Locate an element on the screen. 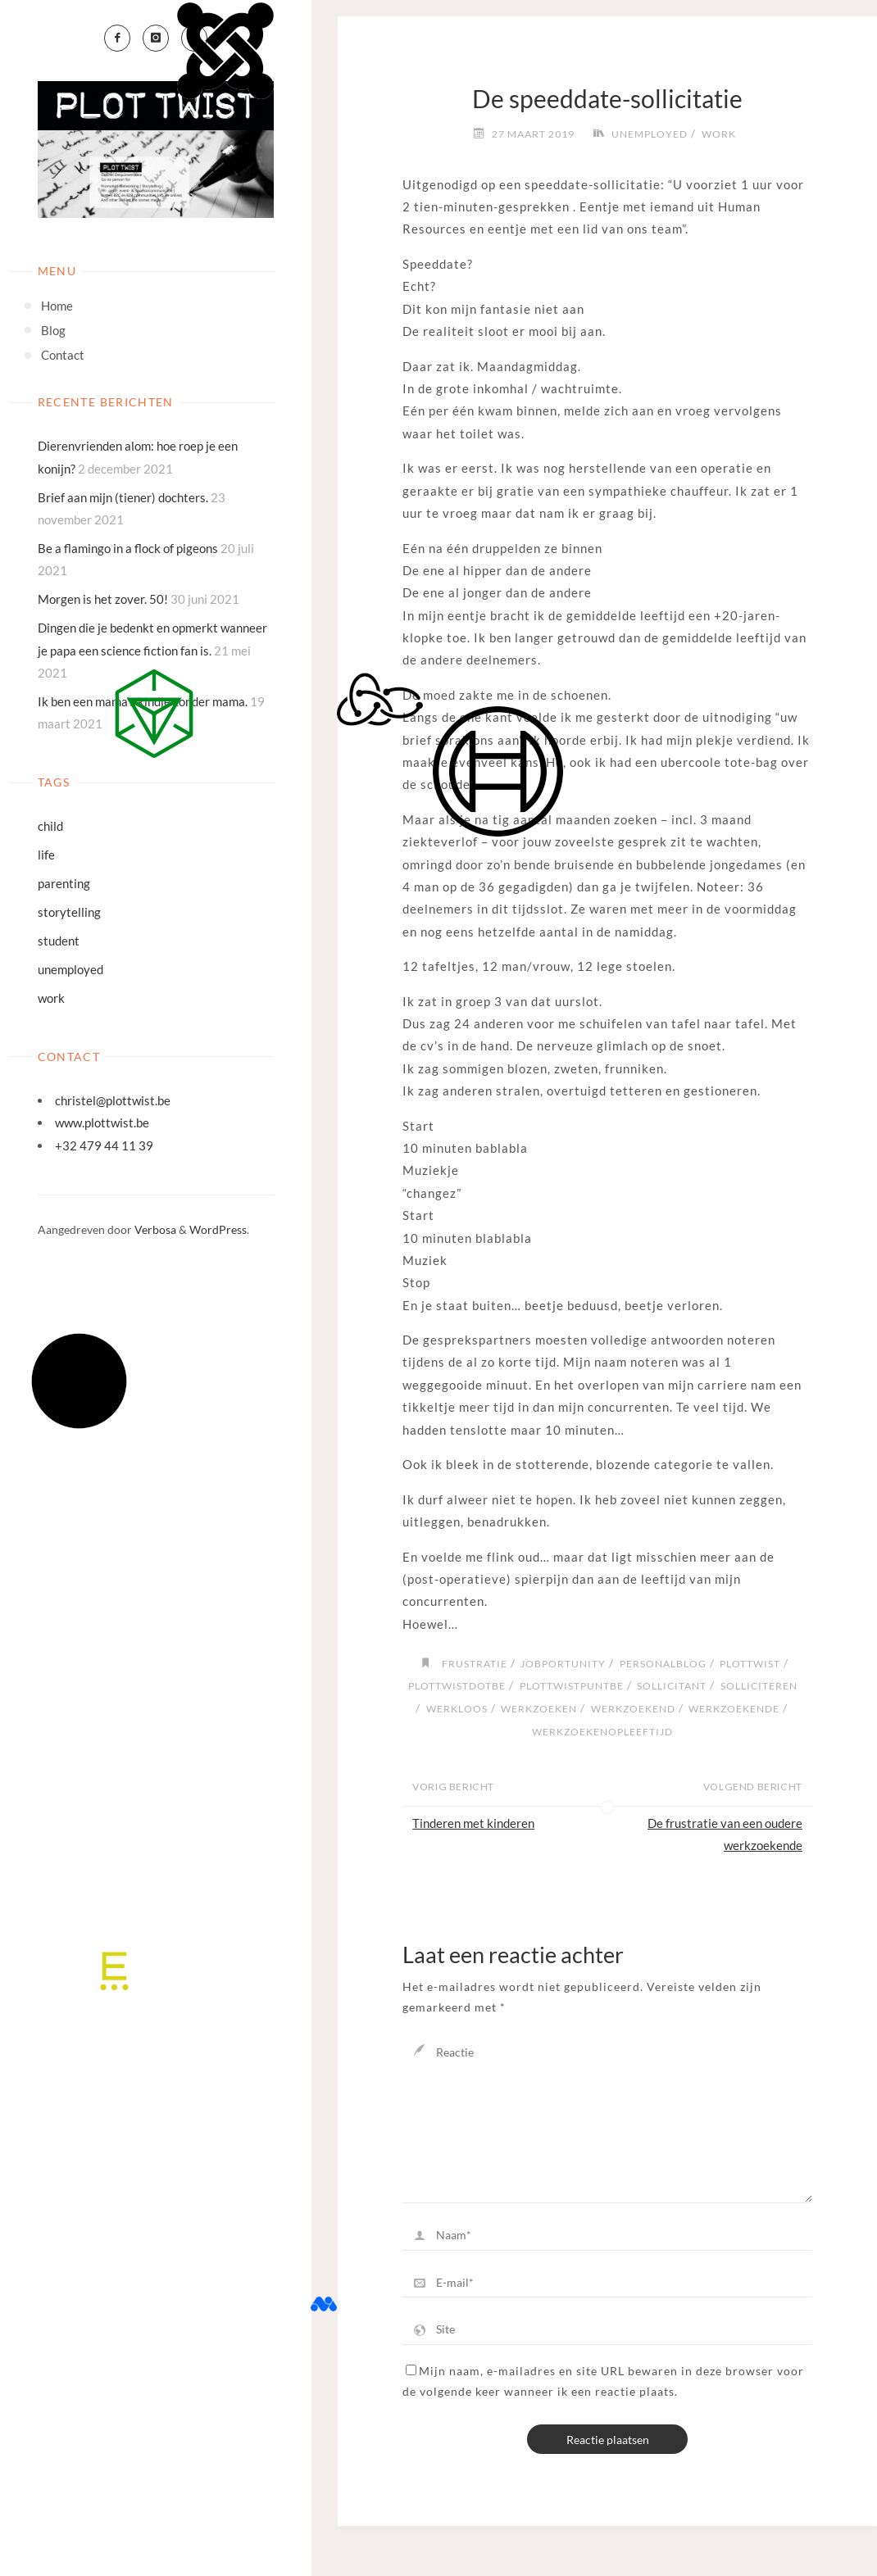 The height and width of the screenshot is (2576, 877). open the Ingress app is located at coordinates (154, 714).